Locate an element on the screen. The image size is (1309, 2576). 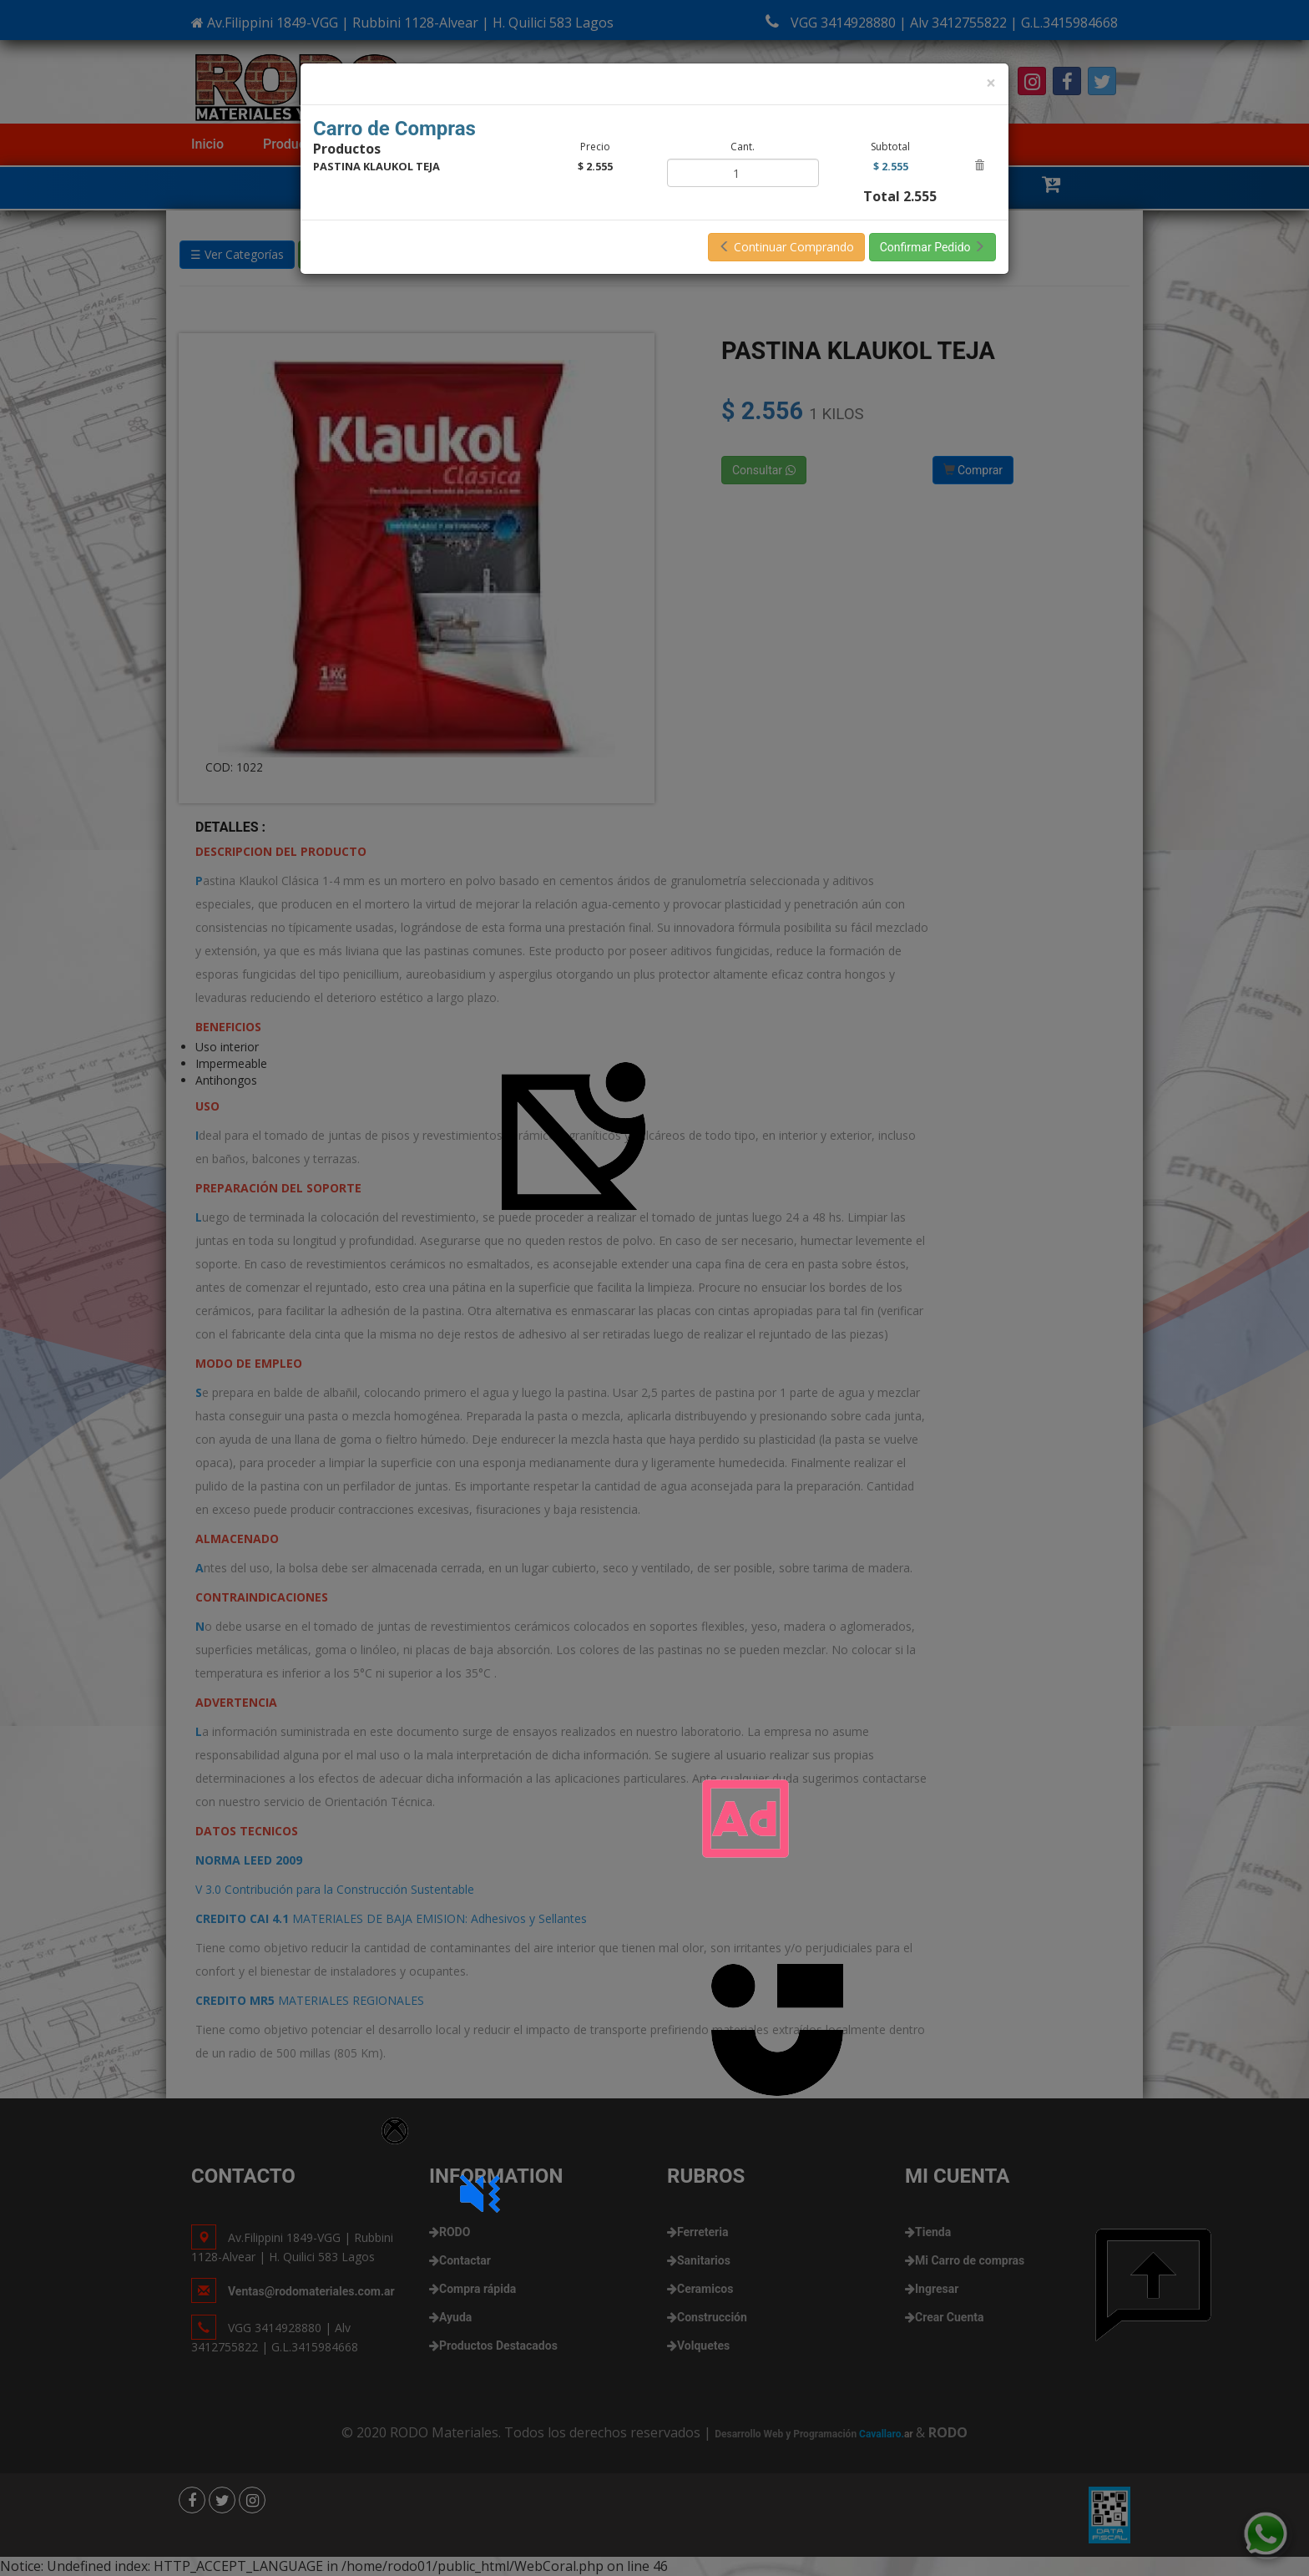
open the NiceHash cryptocurrency mining app is located at coordinates (777, 2030).